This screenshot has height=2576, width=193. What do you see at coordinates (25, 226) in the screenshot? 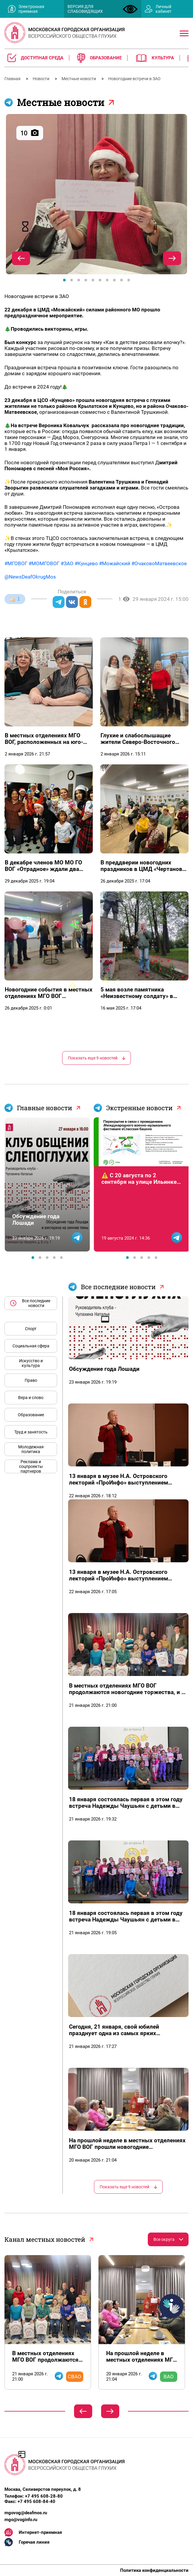
I see `indicates a process is waiting or pending` at bounding box center [25, 226].